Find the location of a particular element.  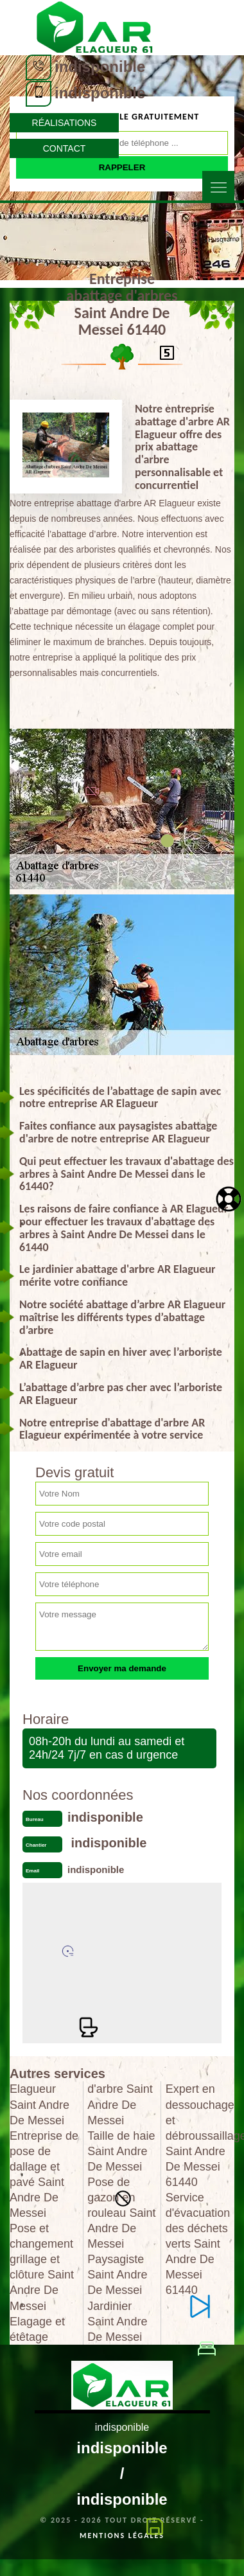

access help or support center is located at coordinates (229, 1199).